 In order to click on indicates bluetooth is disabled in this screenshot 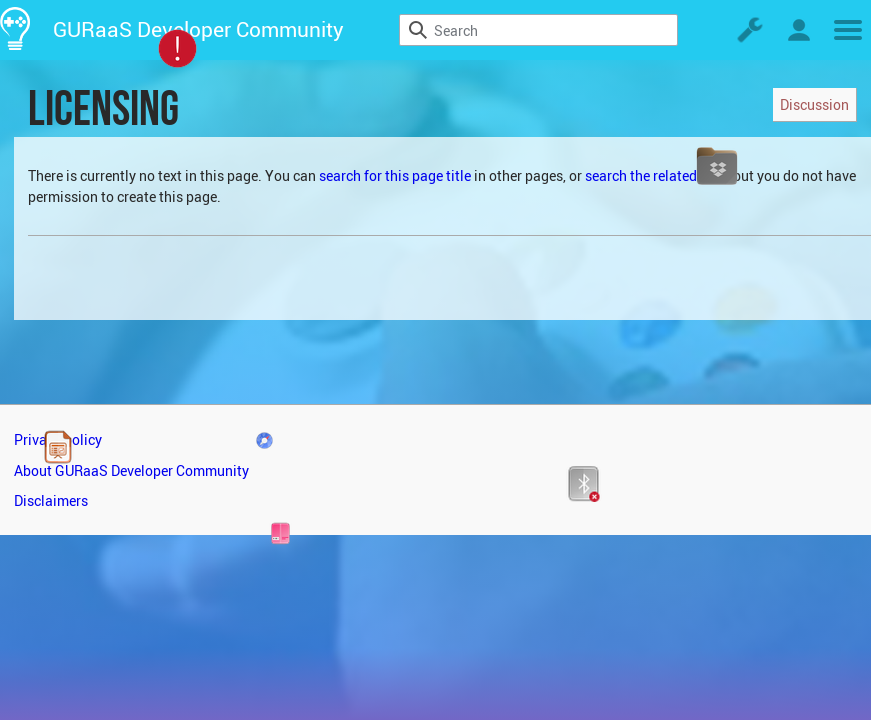, I will do `click(583, 483)`.